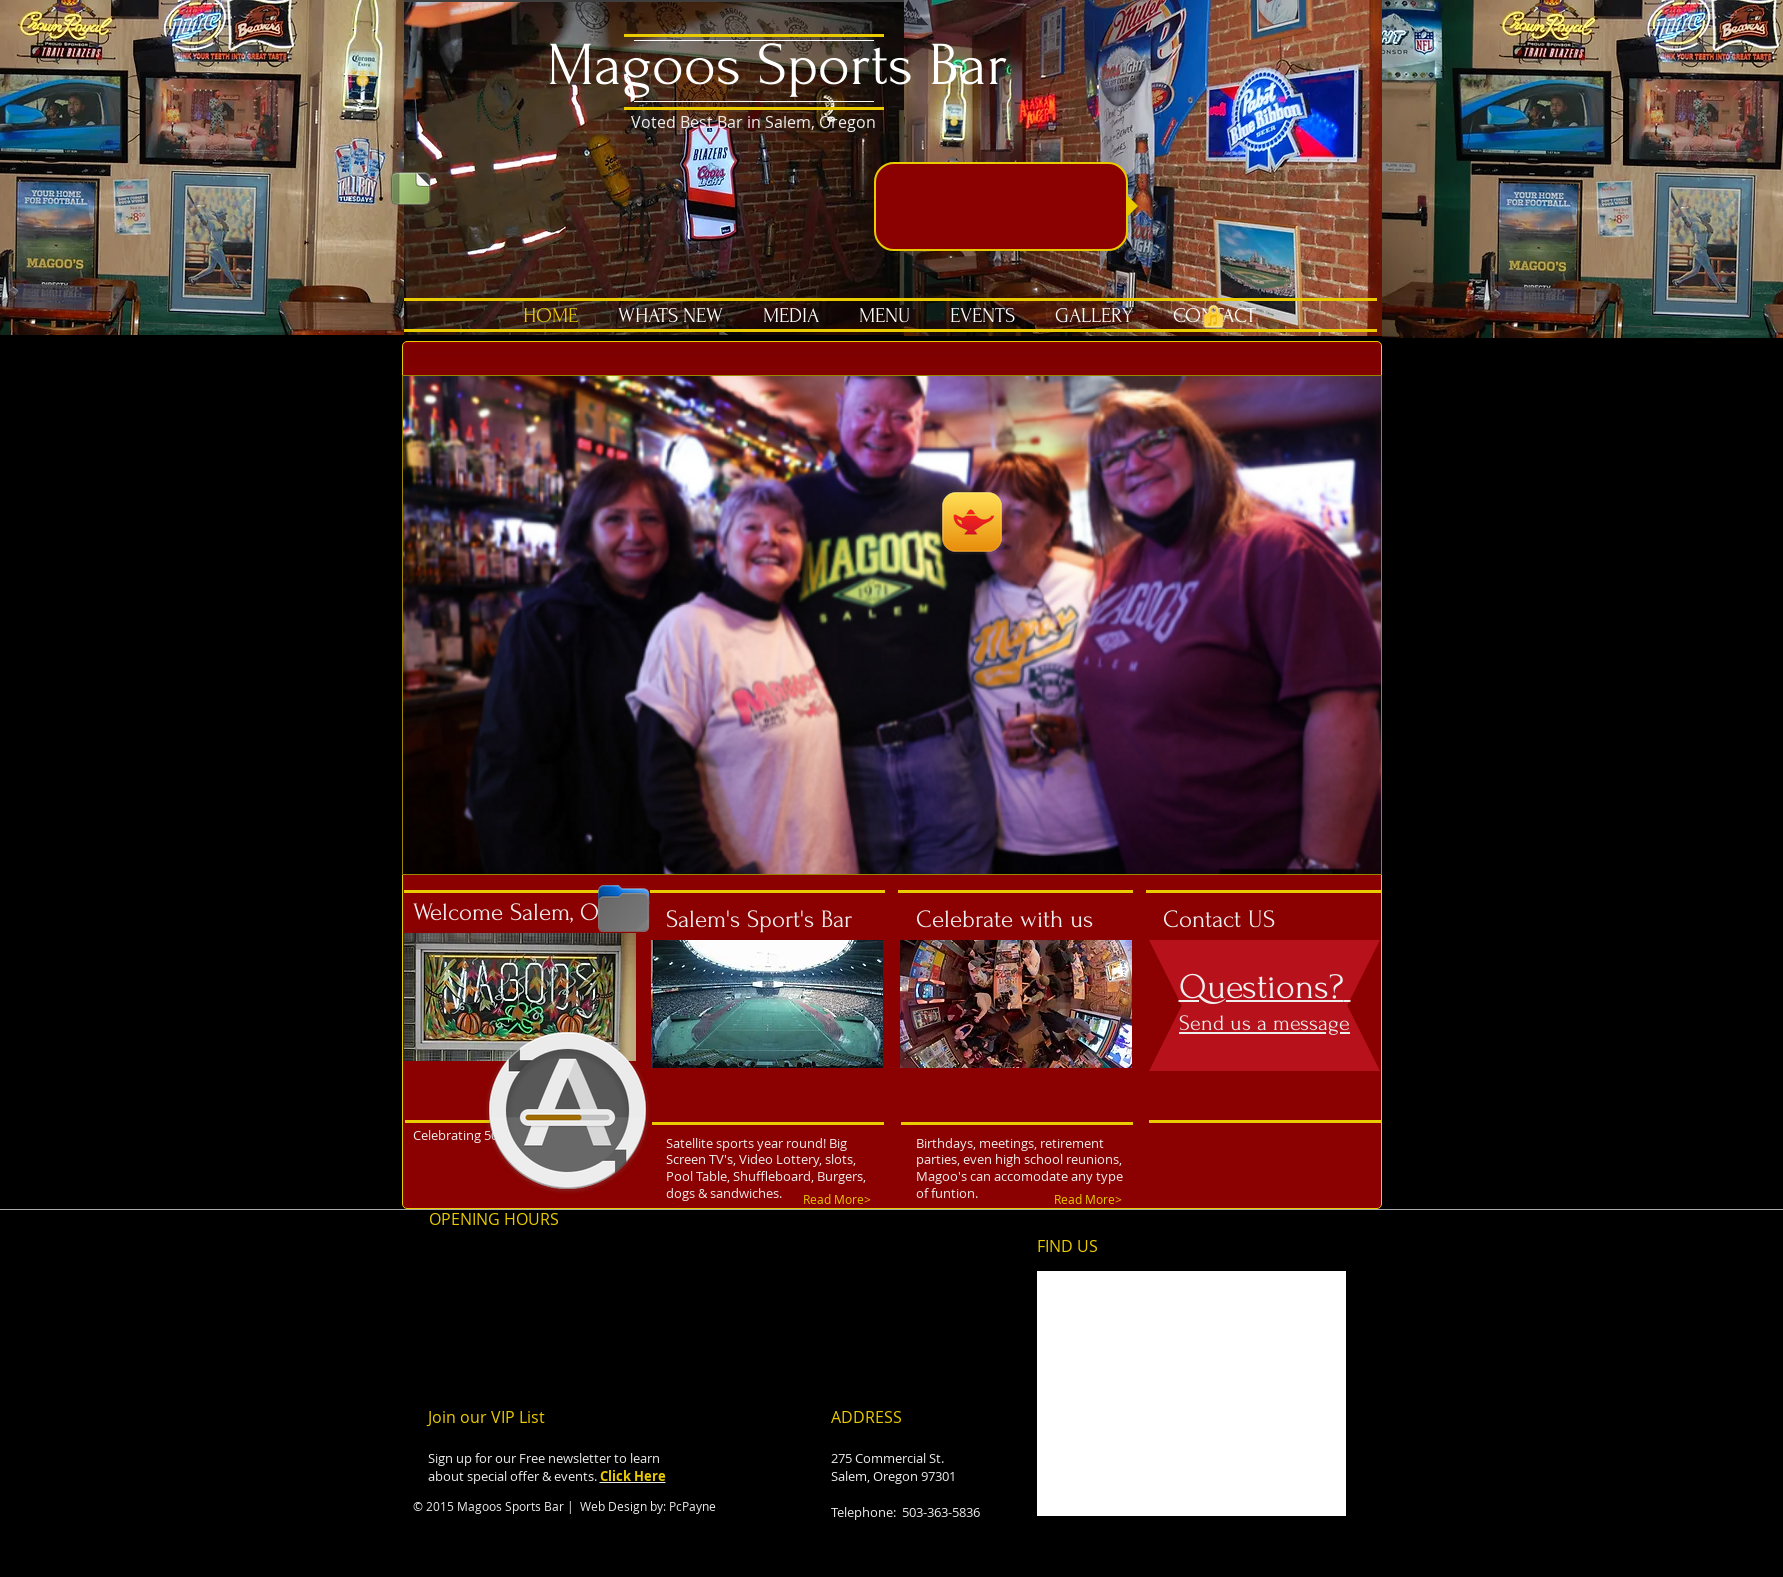 Image resolution: width=1783 pixels, height=1577 pixels. Describe the element at coordinates (623, 908) in the screenshot. I see `open a folder or directory` at that location.